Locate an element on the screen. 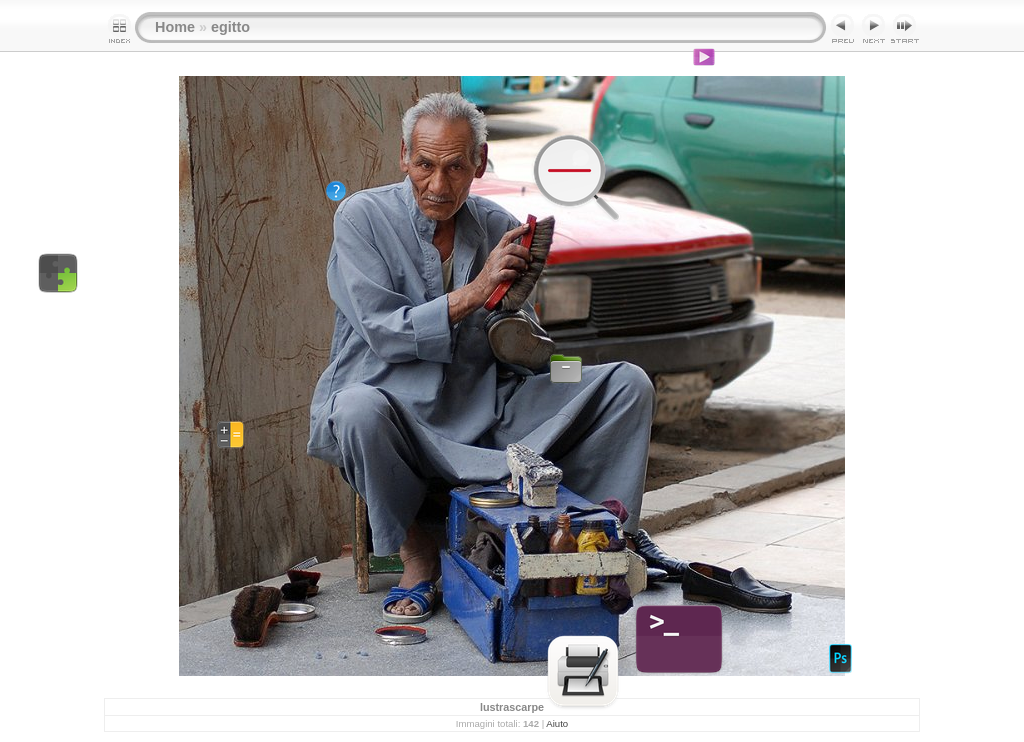 The width and height of the screenshot is (1024, 742). open the terminal application is located at coordinates (679, 639).